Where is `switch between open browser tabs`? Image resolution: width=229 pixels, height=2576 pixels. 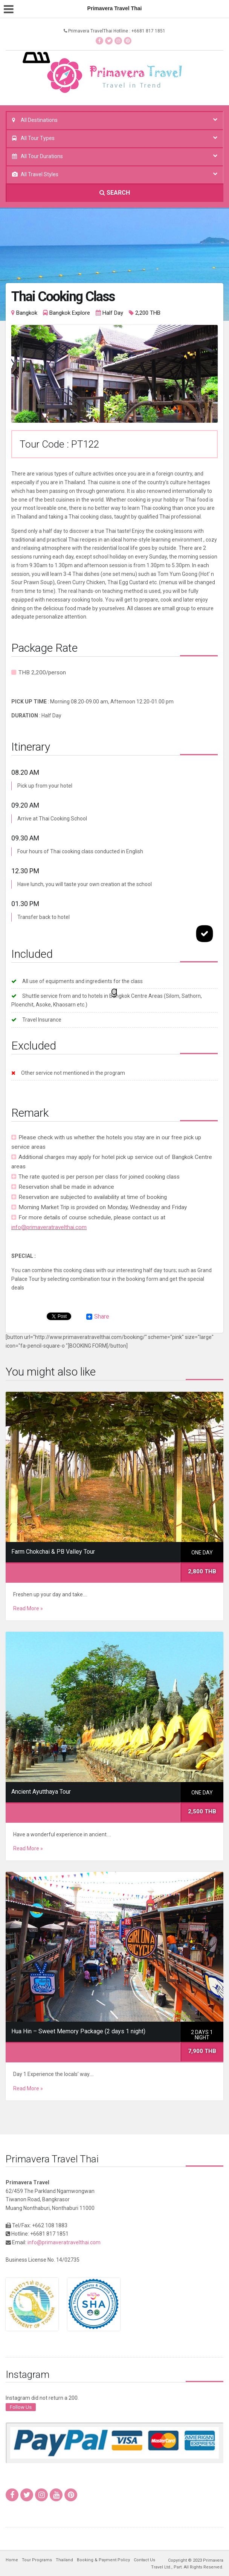
switch between open browser tabs is located at coordinates (36, 57).